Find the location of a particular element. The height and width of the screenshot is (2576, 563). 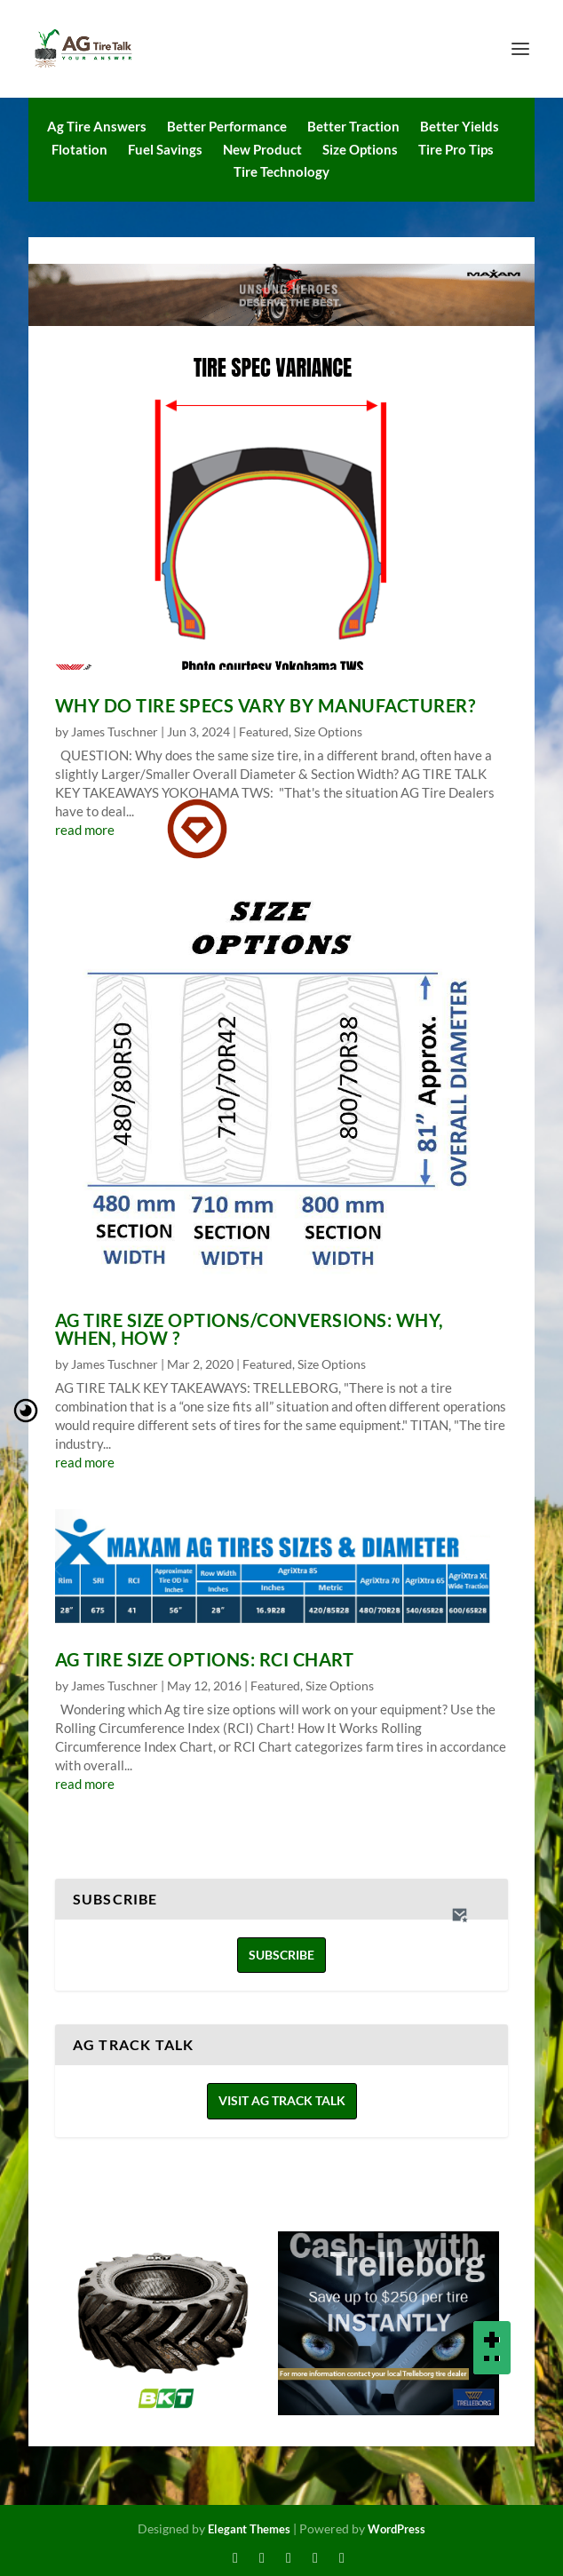

view or preview content is located at coordinates (26, 1411).